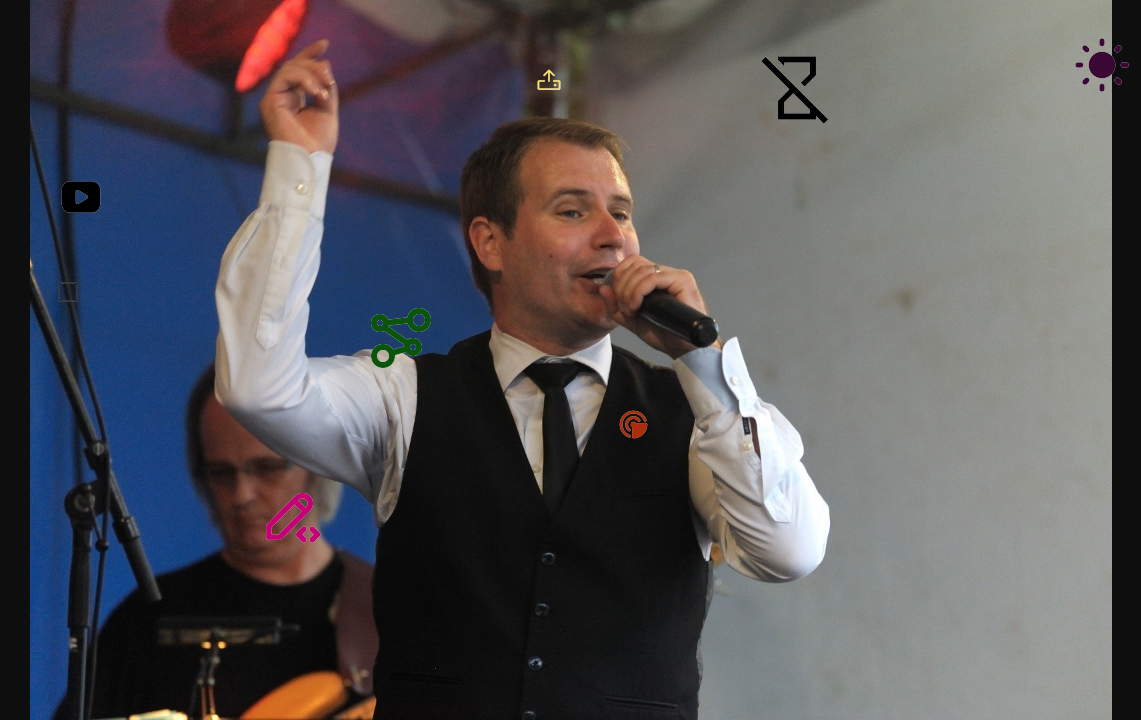  Describe the element at coordinates (68, 292) in the screenshot. I see `stop media playback` at that location.